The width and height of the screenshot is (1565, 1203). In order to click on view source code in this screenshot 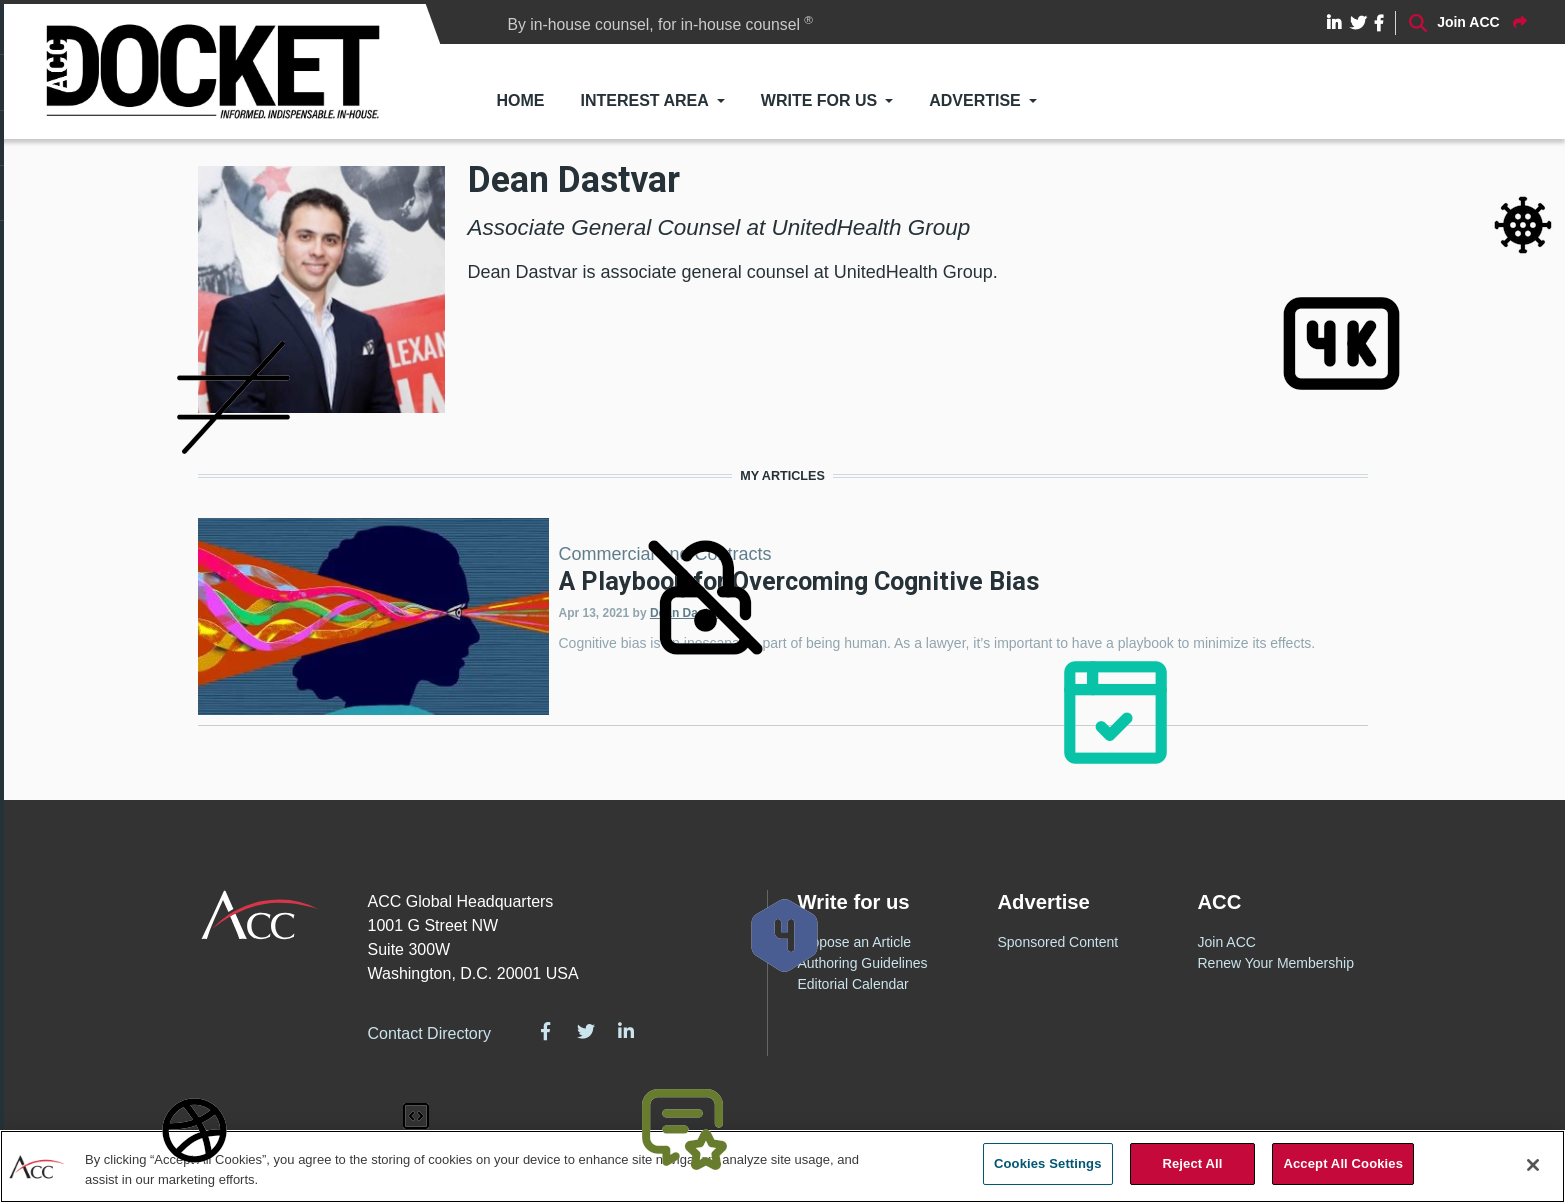, I will do `click(416, 1116)`.